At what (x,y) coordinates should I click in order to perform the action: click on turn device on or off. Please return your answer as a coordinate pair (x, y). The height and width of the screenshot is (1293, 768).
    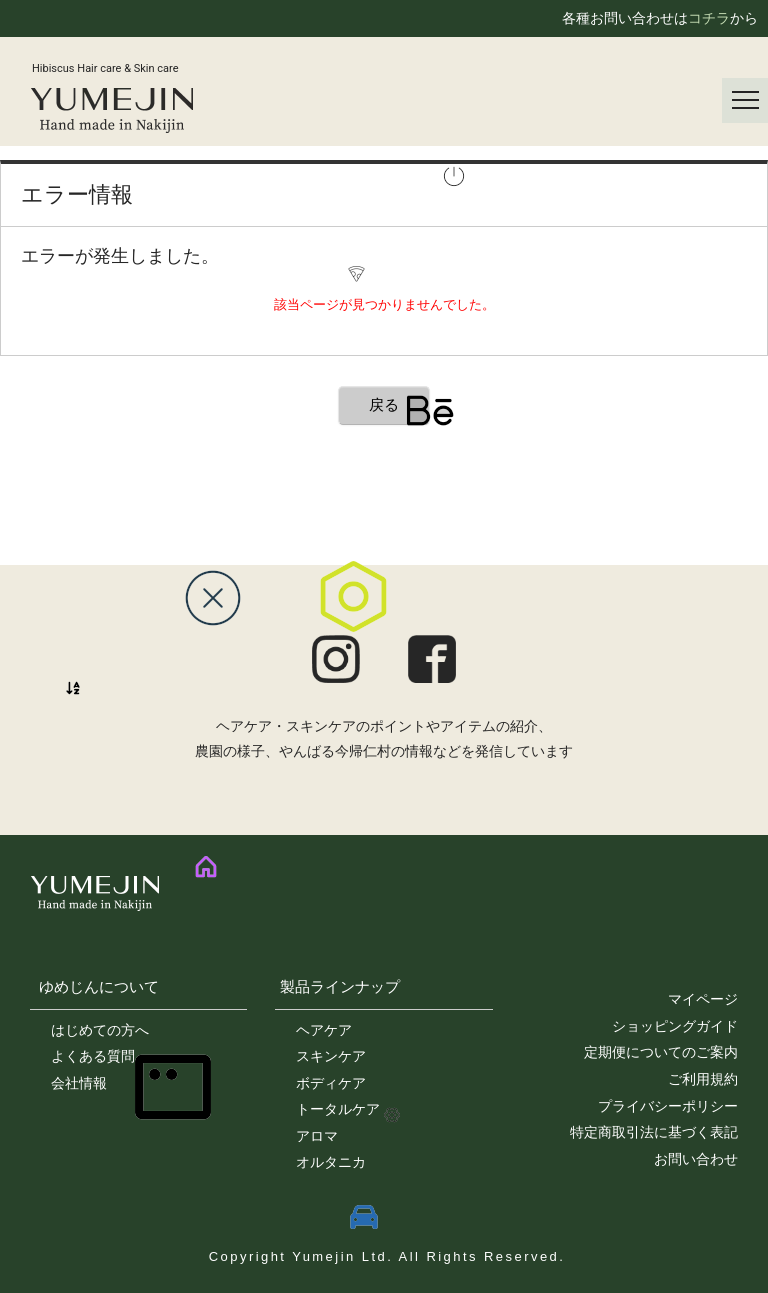
    Looking at the image, I should click on (454, 176).